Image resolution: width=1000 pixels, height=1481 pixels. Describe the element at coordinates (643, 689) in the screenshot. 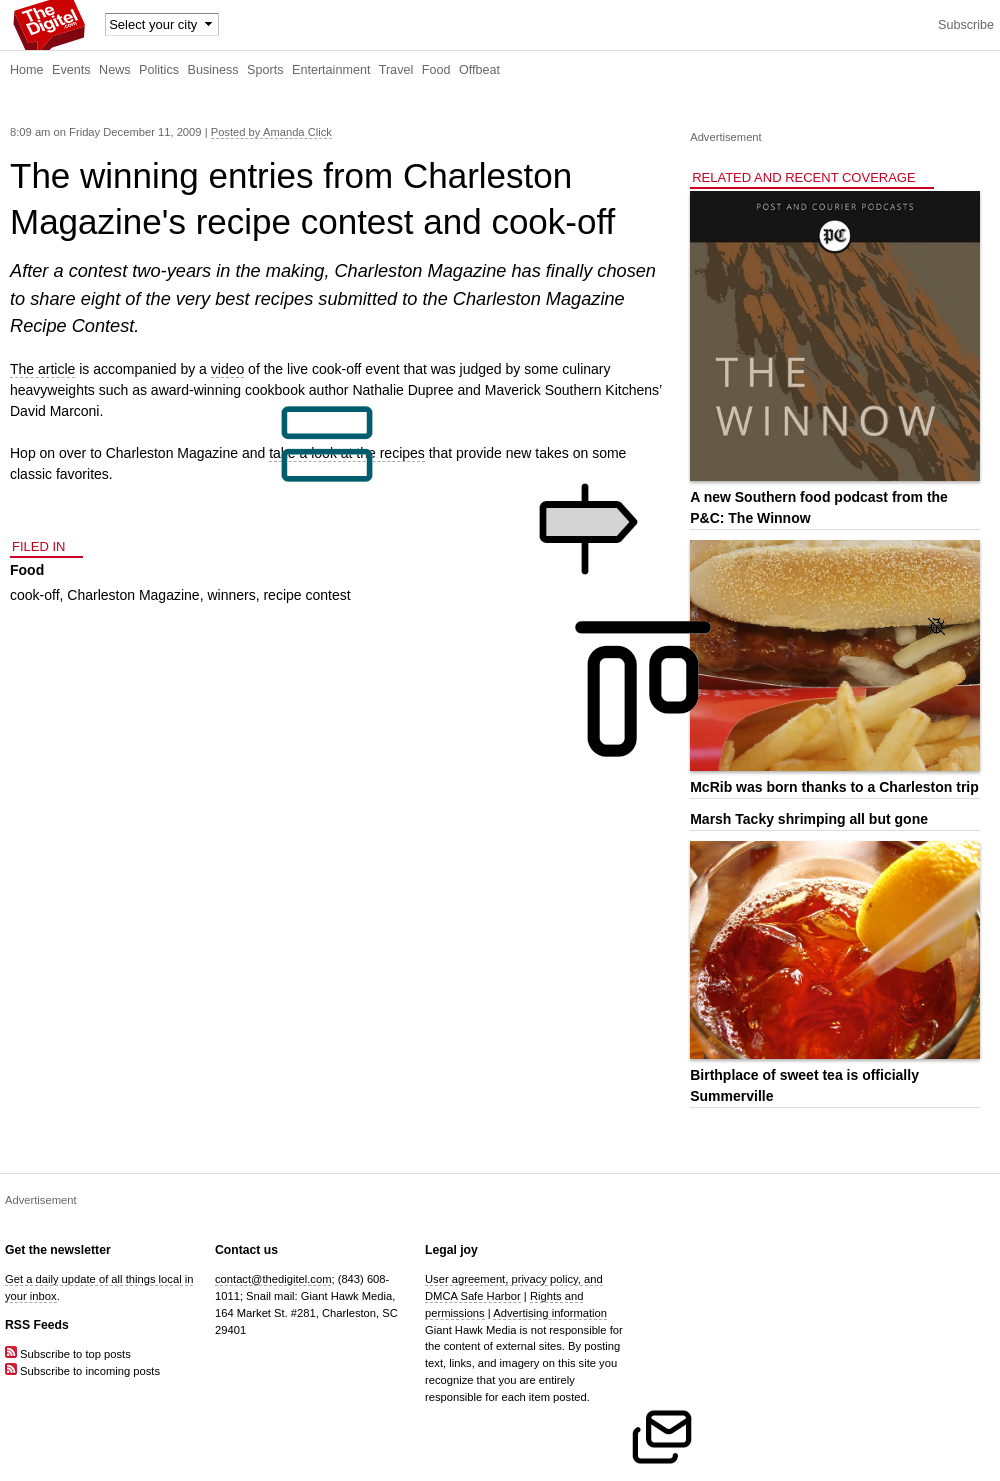

I see `align items to the top edge` at that location.